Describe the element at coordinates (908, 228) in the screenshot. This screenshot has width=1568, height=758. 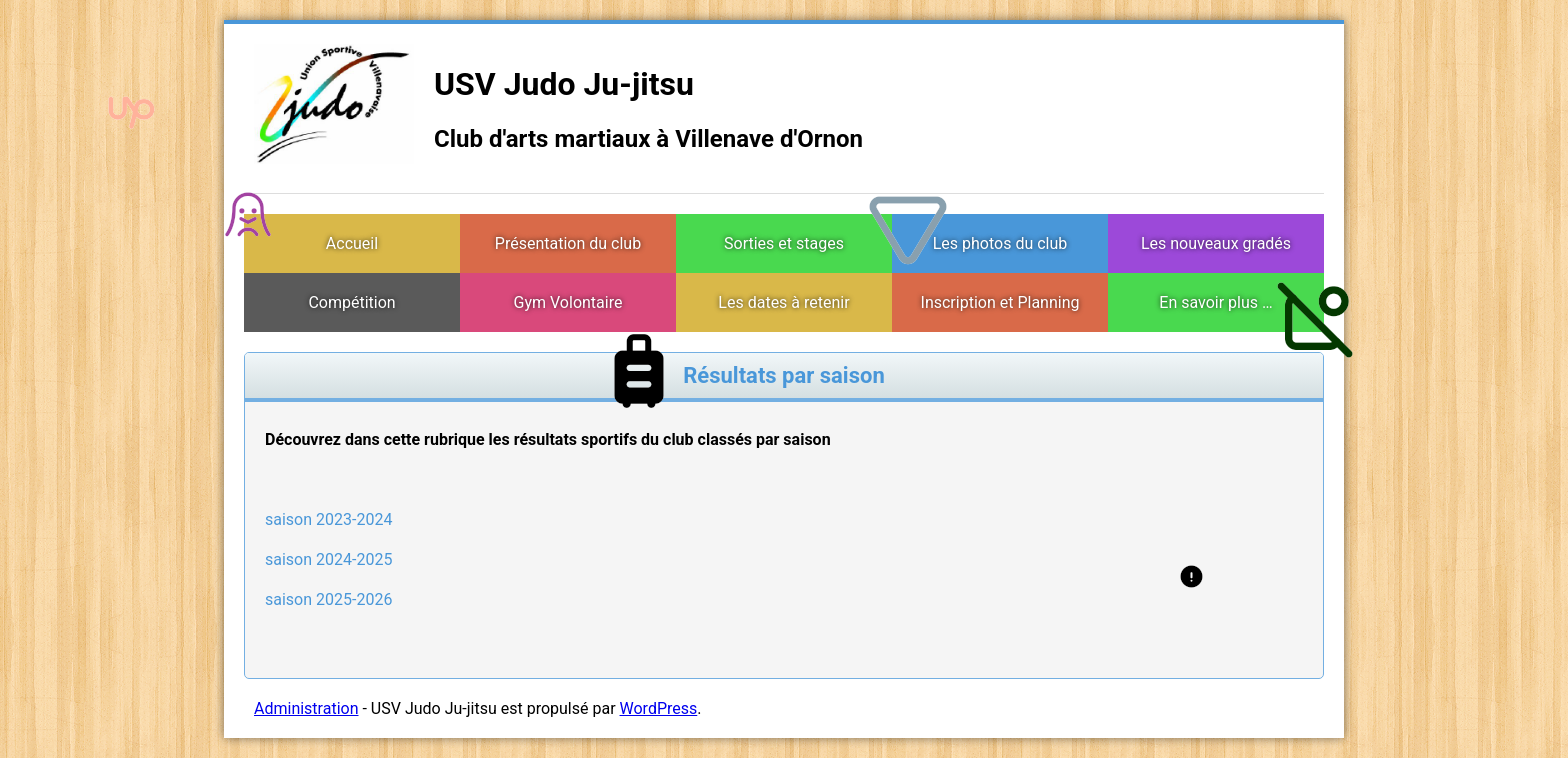
I see `expand dropdown menu` at that location.